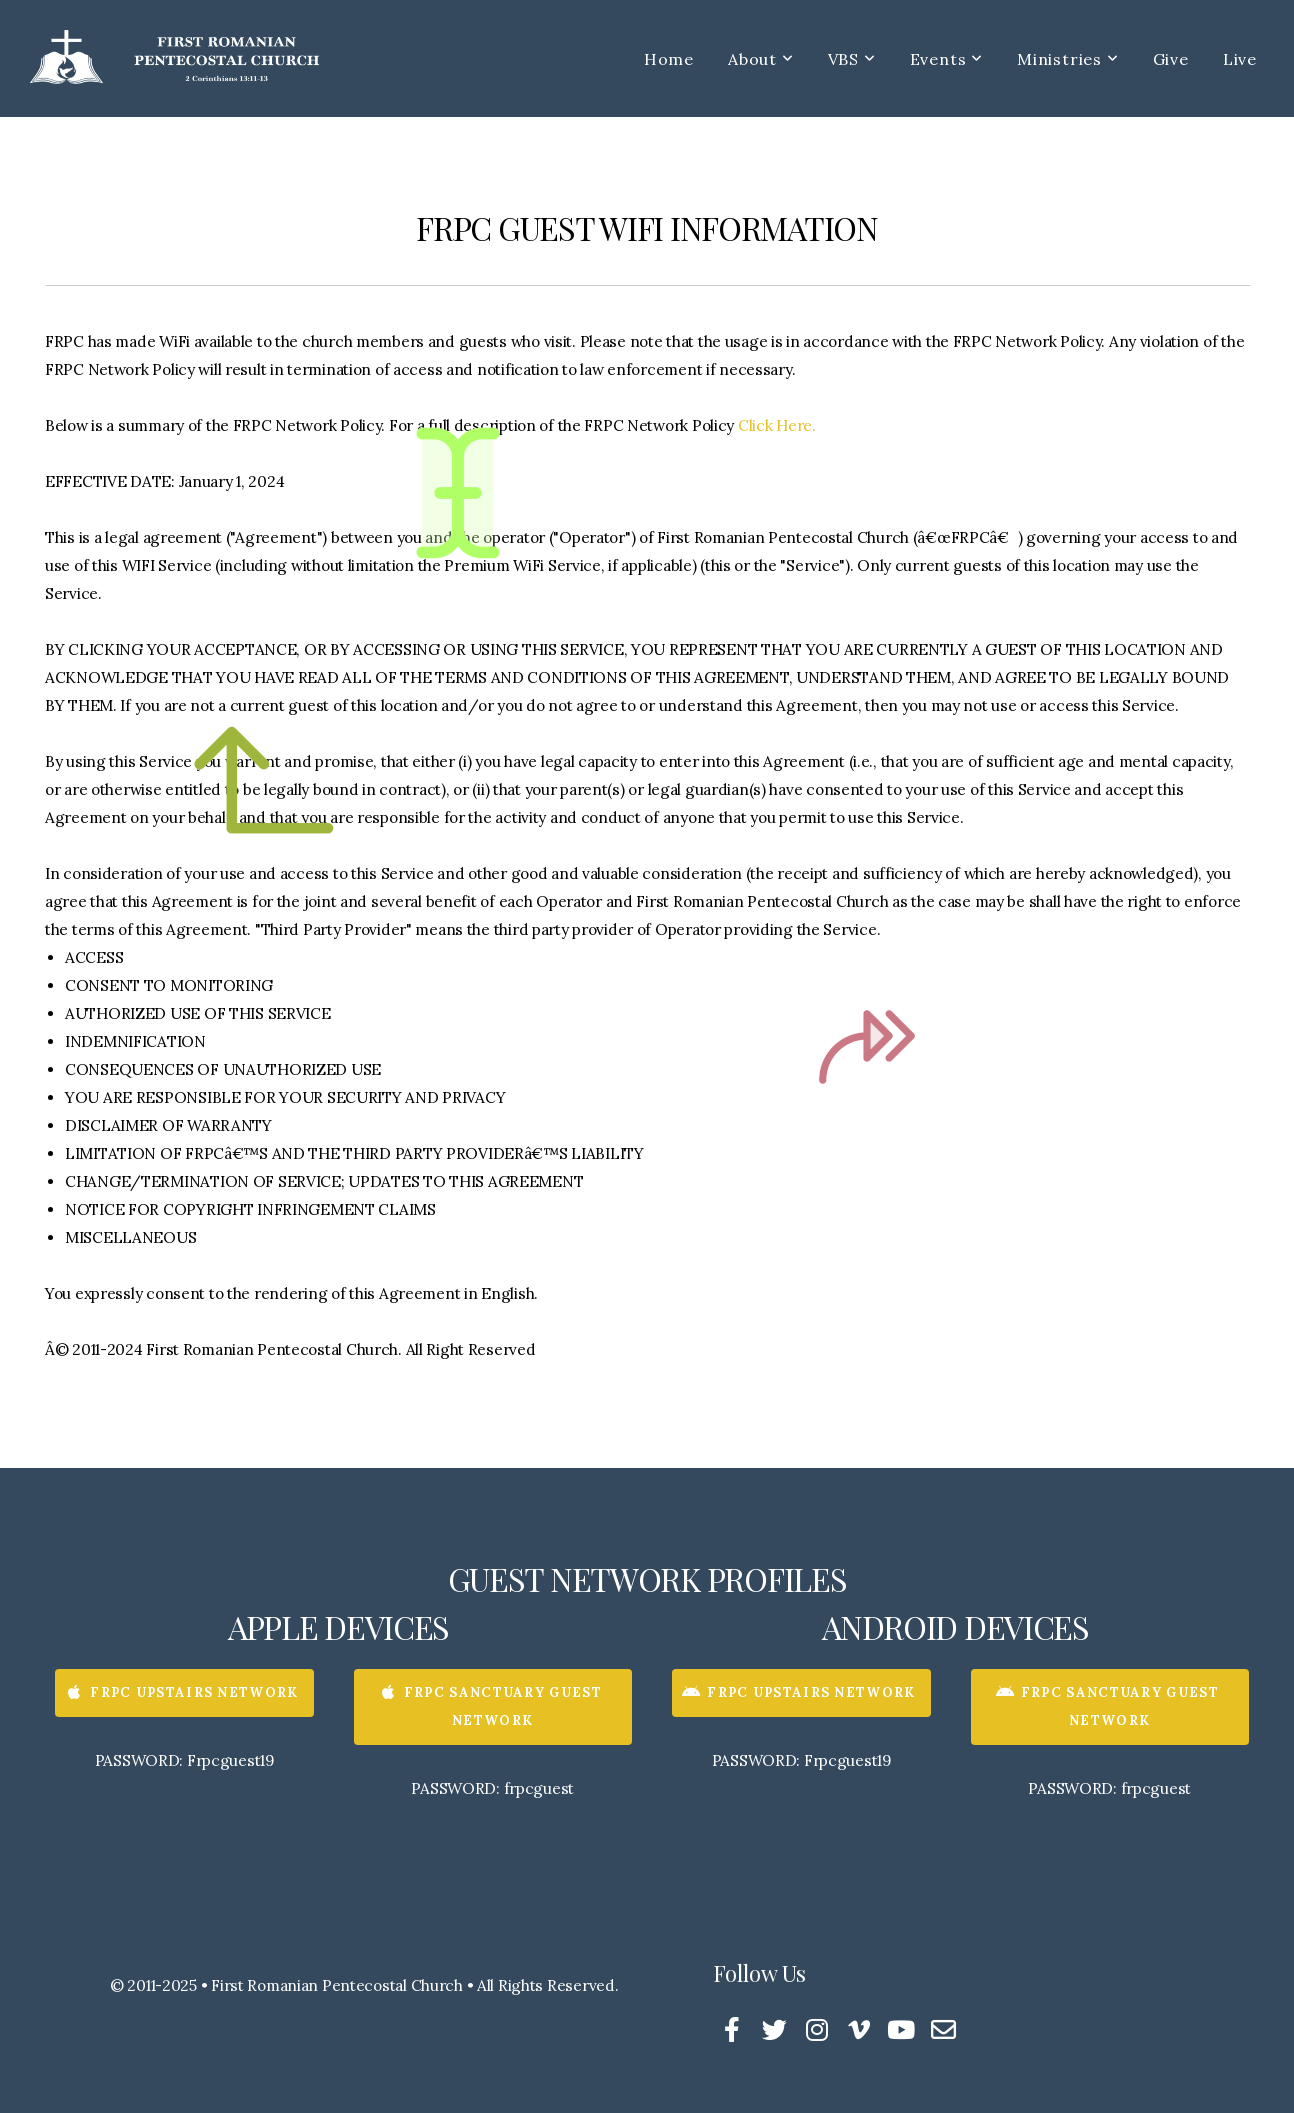 The width and height of the screenshot is (1294, 2113). What do you see at coordinates (867, 1047) in the screenshot?
I see `forward message or content multiple times` at bounding box center [867, 1047].